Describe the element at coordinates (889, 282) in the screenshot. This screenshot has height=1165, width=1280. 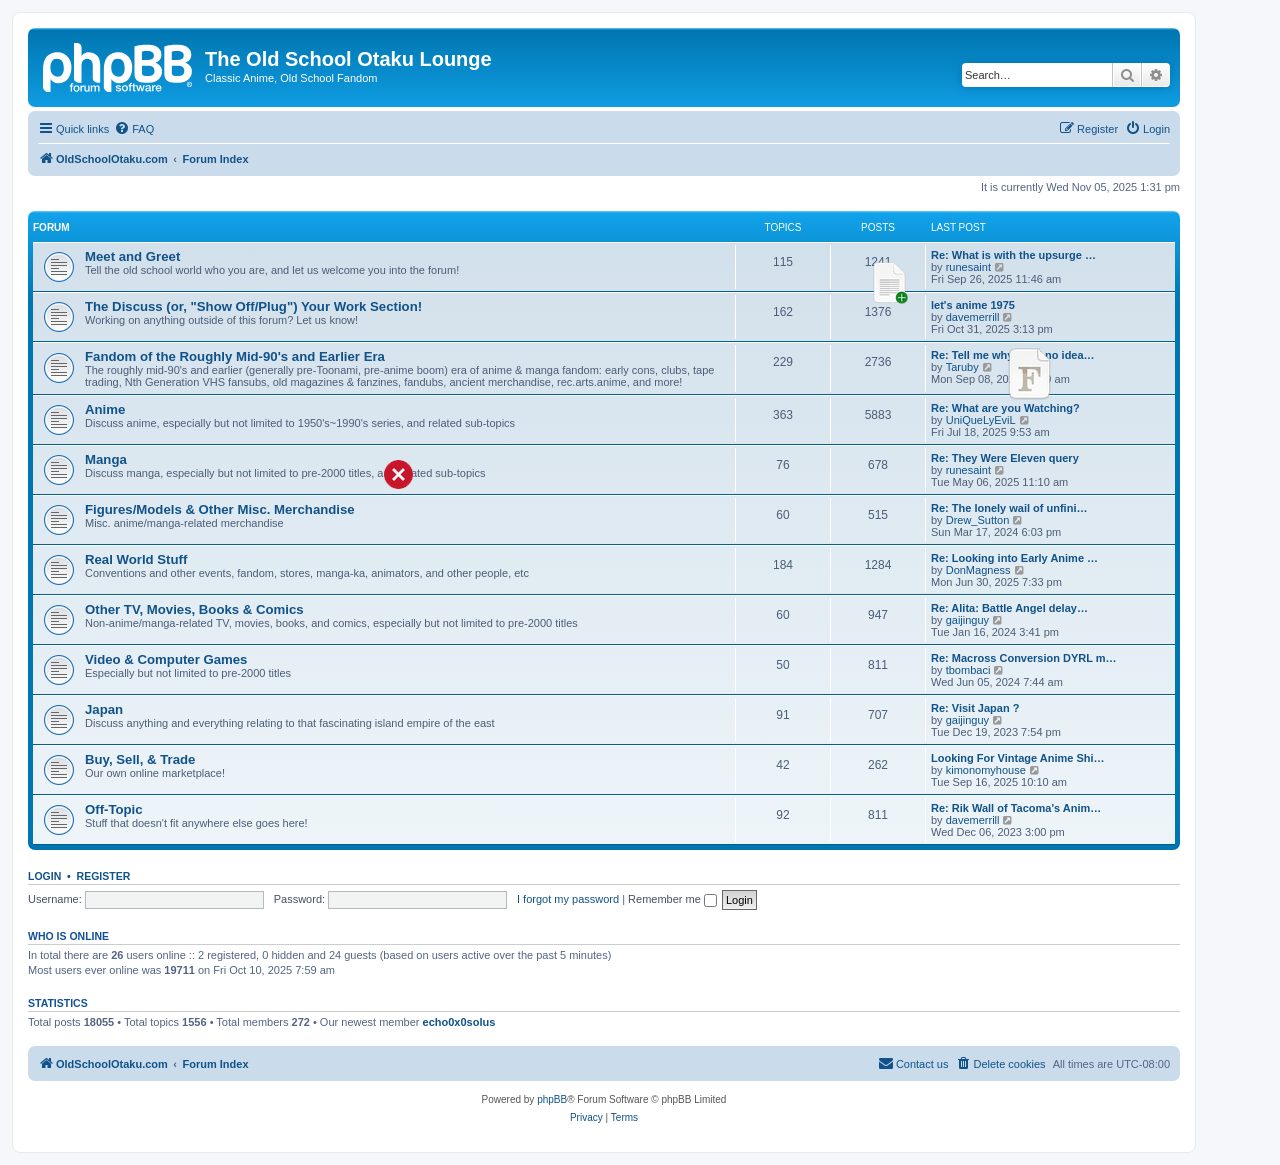
I see `create a new document` at that location.